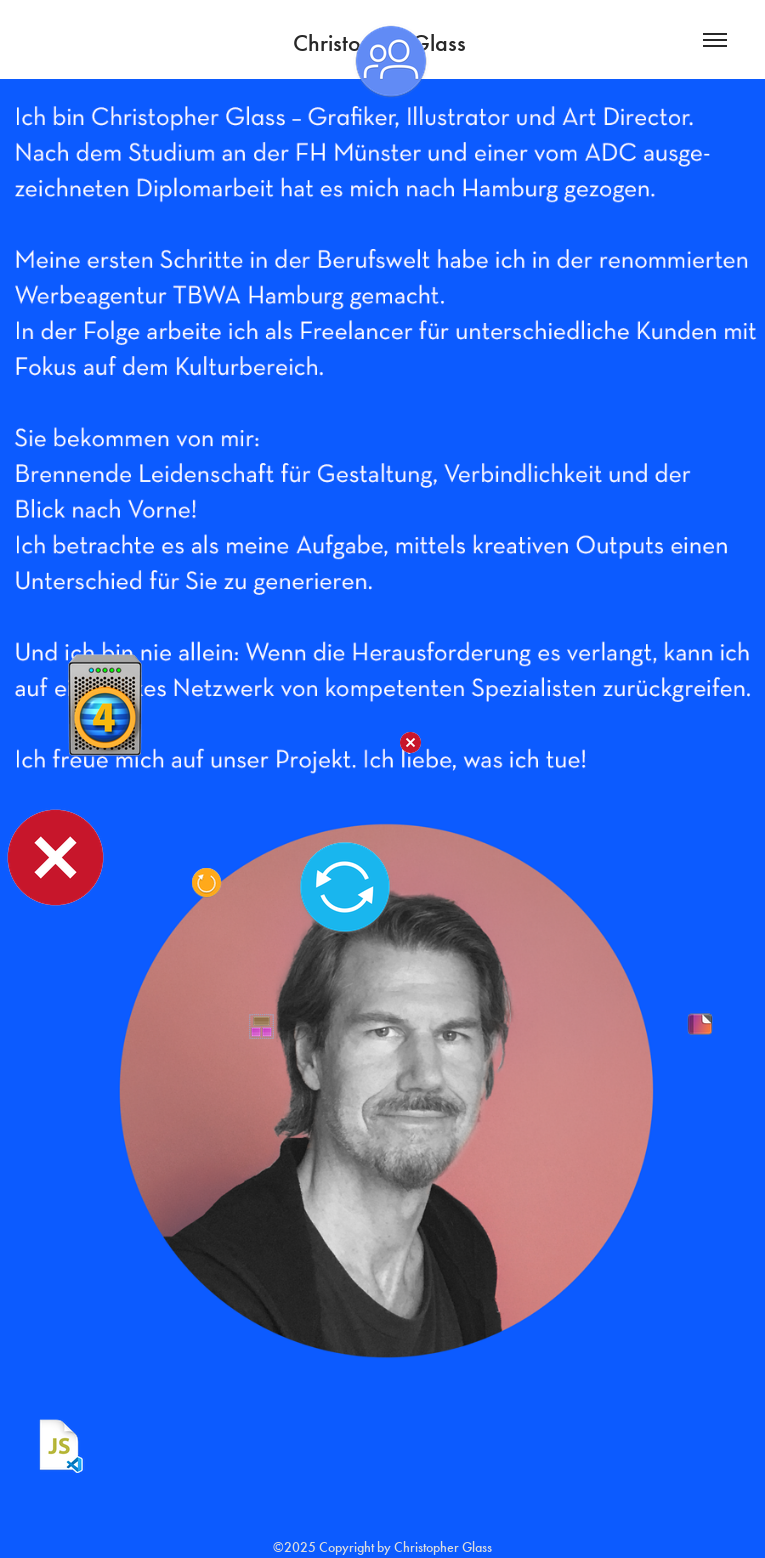 This screenshot has height=1558, width=765. Describe the element at coordinates (391, 61) in the screenshot. I see `switch user account` at that location.